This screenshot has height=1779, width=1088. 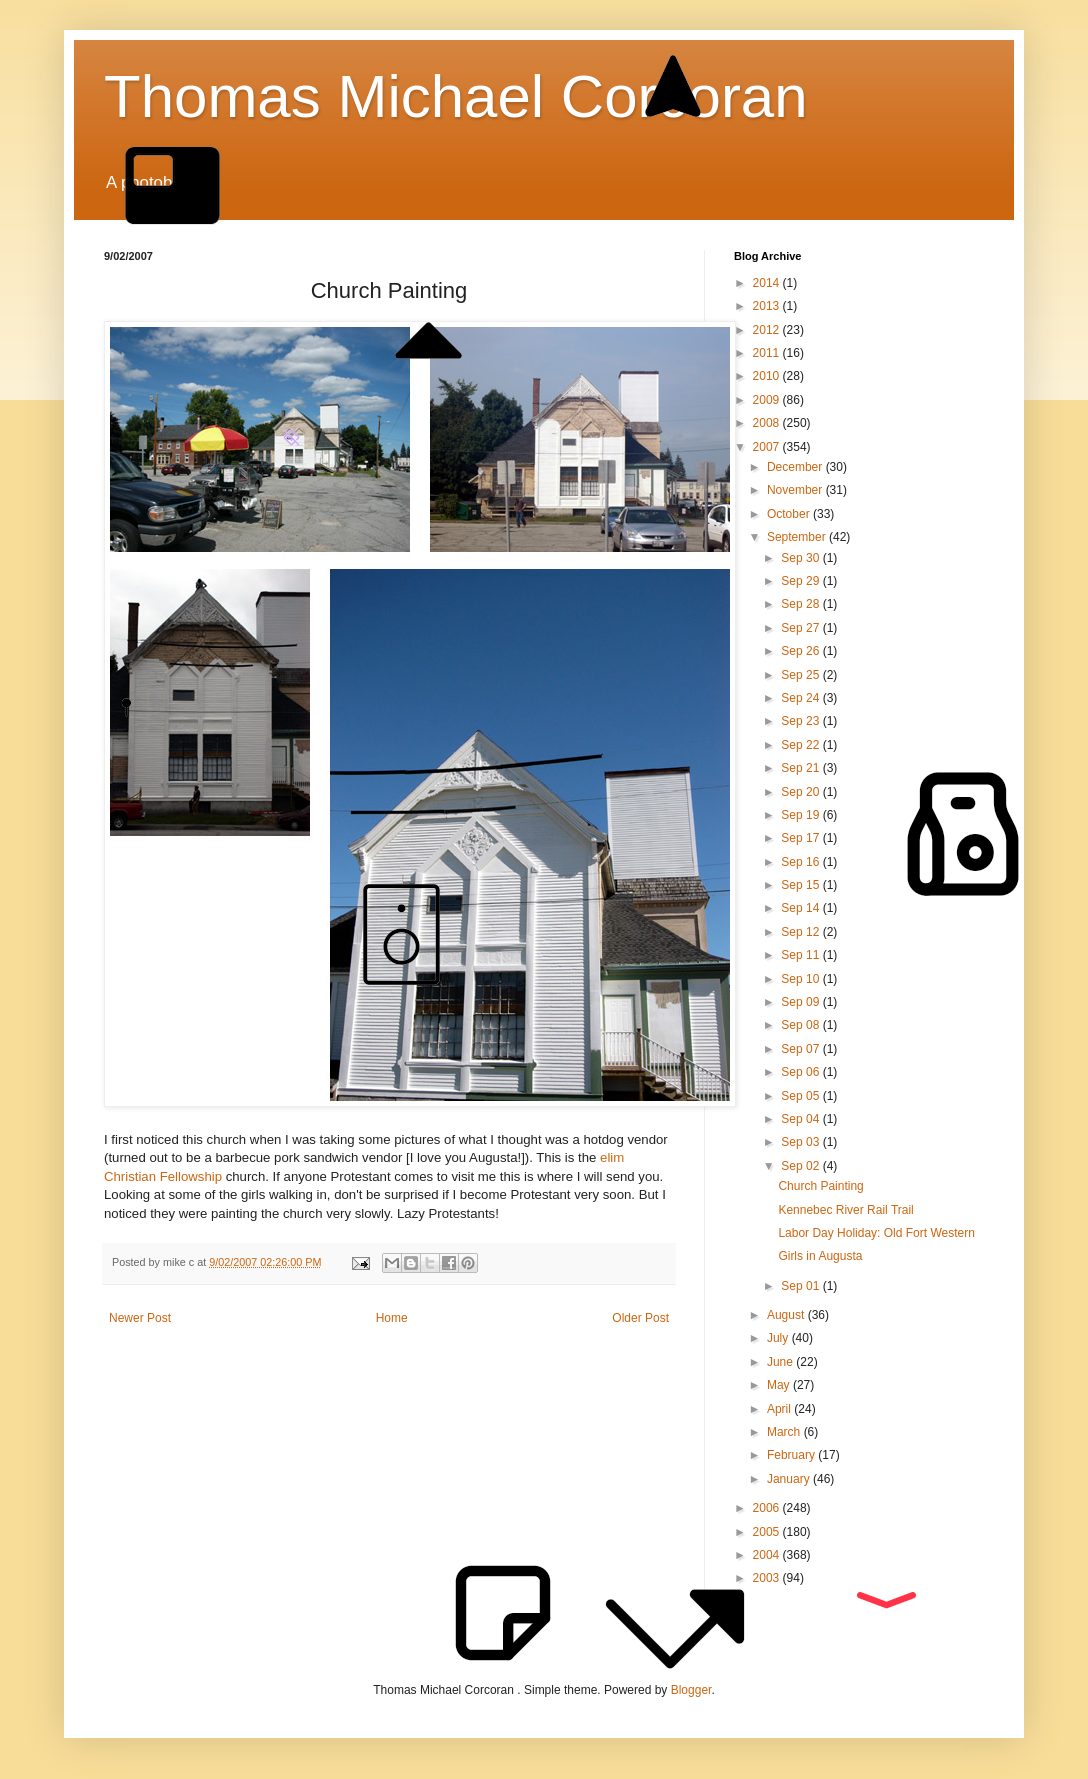 What do you see at coordinates (401, 934) in the screenshot?
I see `adjust speaker or audio output settings` at bounding box center [401, 934].